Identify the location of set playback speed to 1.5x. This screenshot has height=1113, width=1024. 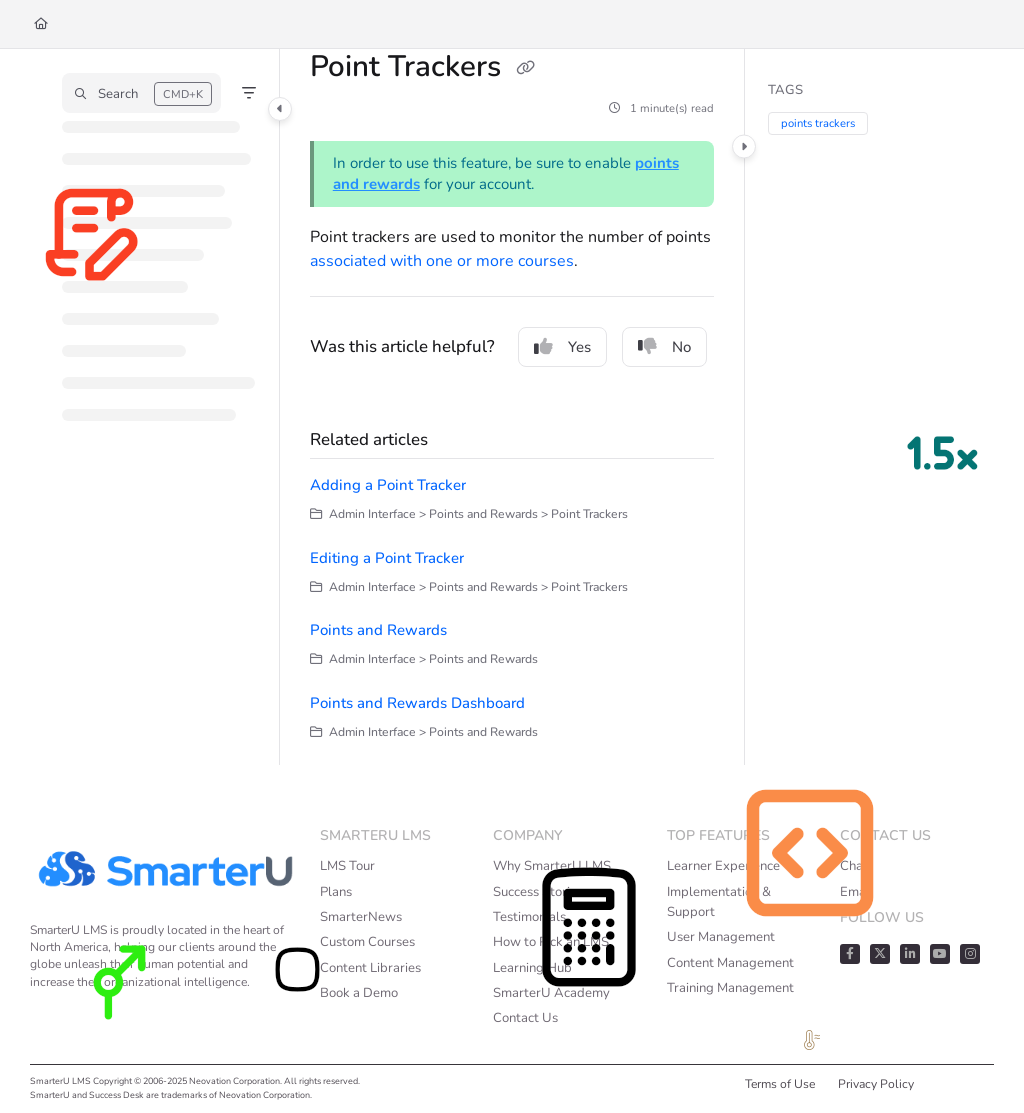
(944, 453).